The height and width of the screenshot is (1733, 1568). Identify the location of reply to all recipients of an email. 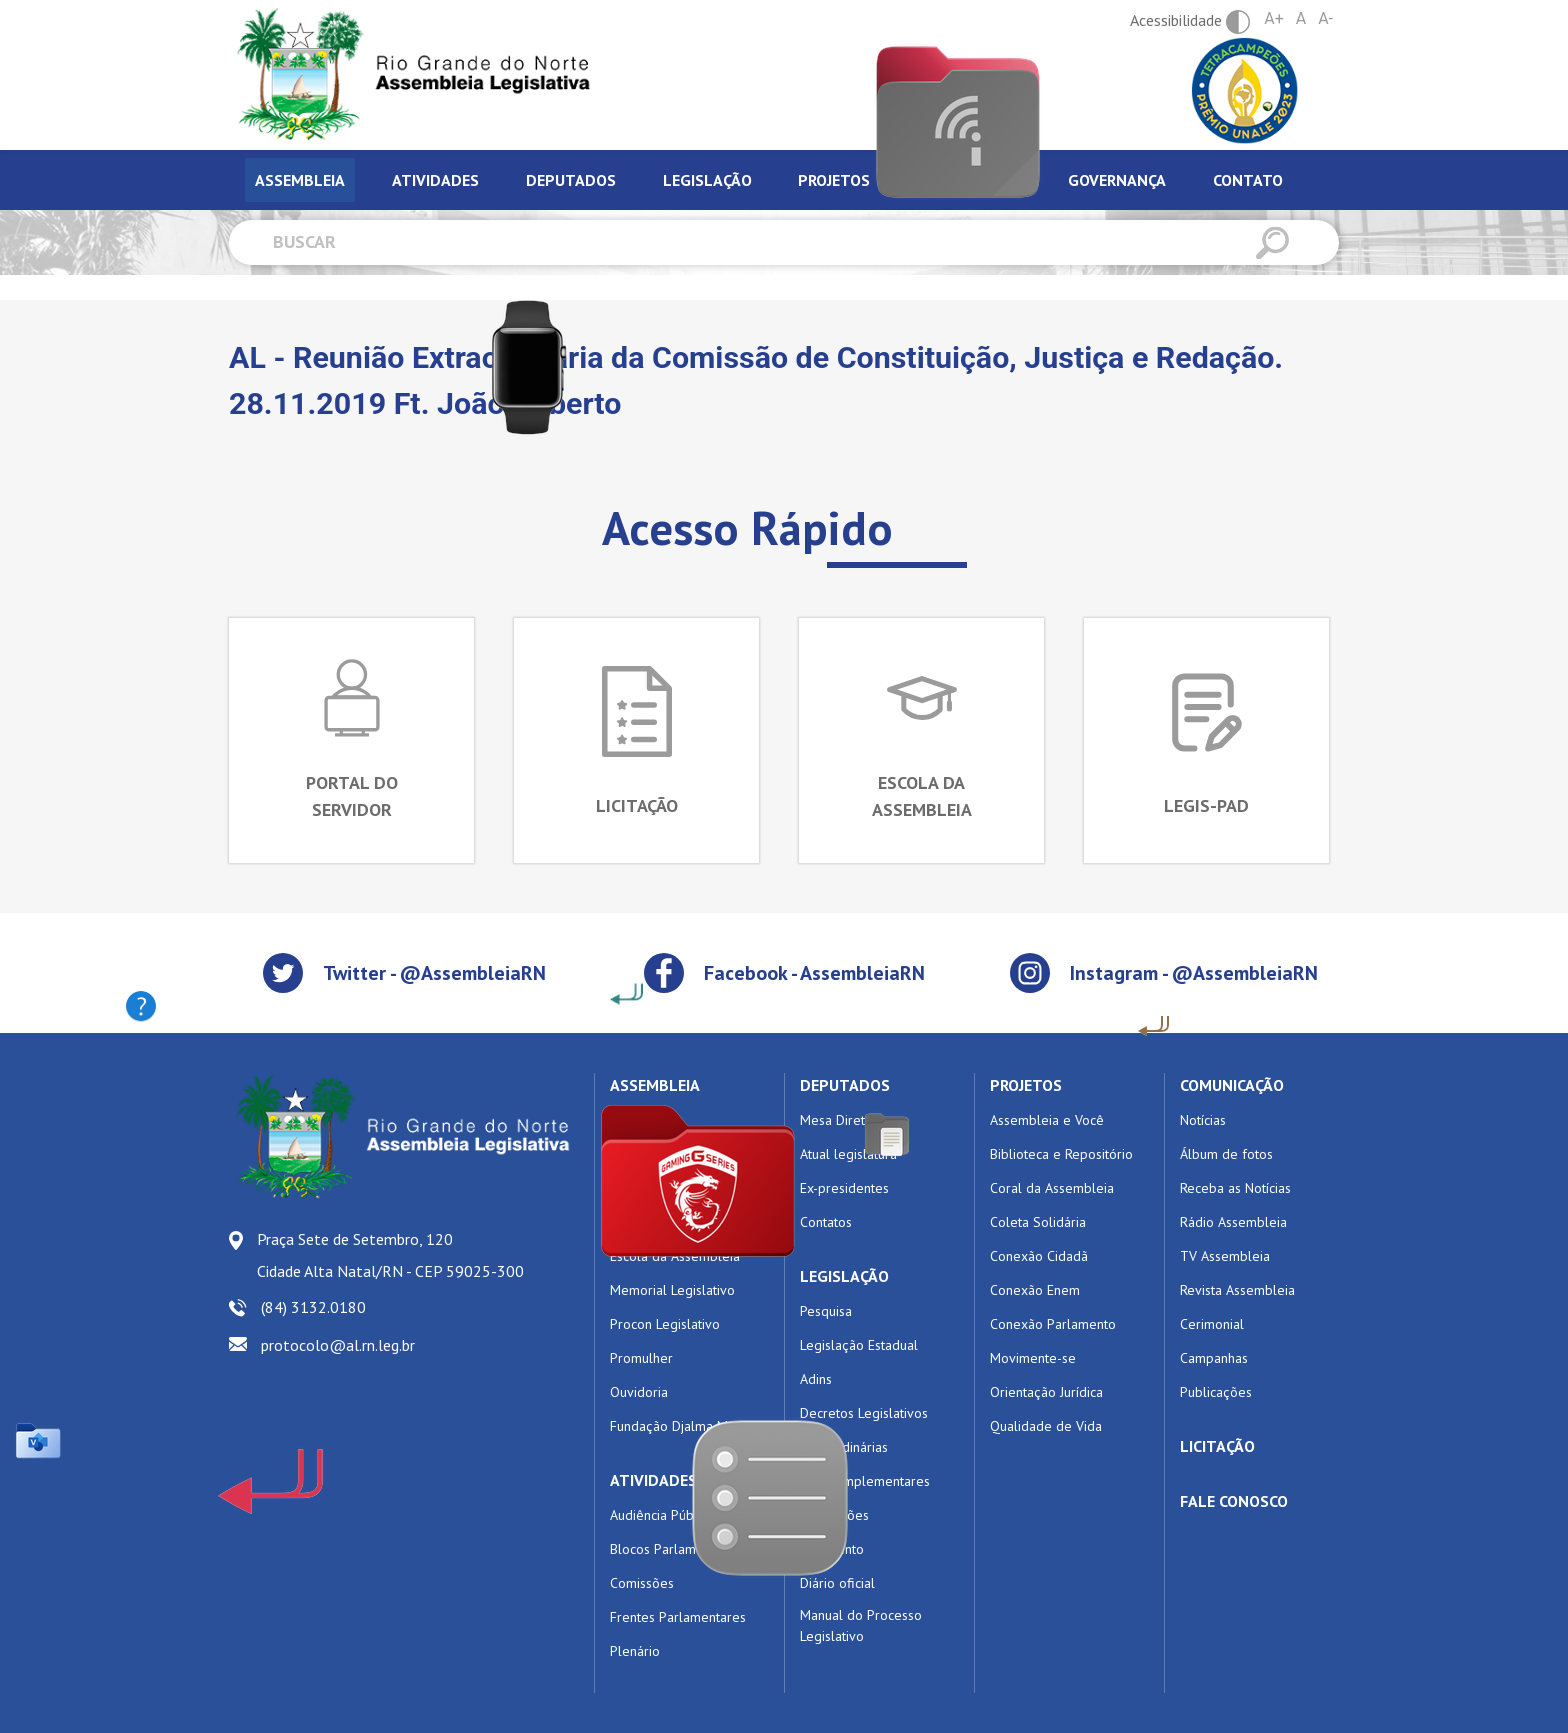
(269, 1481).